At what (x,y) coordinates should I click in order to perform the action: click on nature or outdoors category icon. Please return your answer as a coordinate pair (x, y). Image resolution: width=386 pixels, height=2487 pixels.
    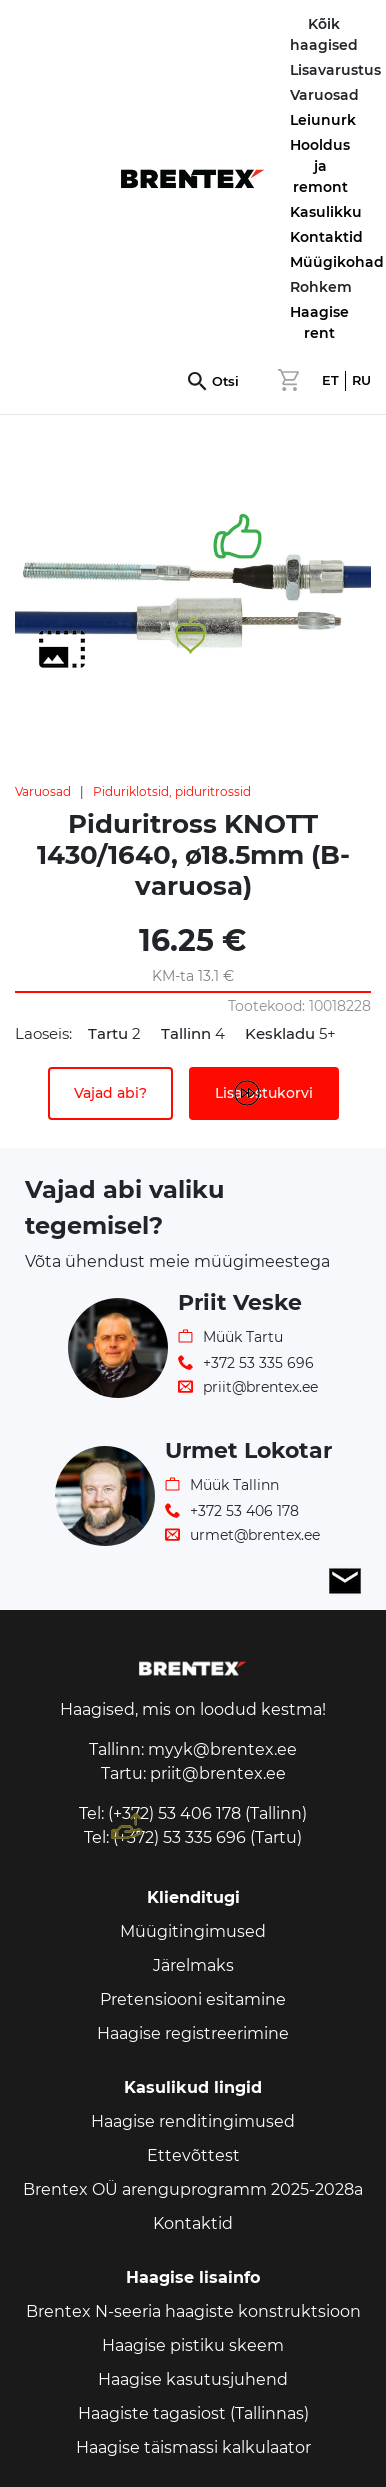
    Looking at the image, I should click on (190, 635).